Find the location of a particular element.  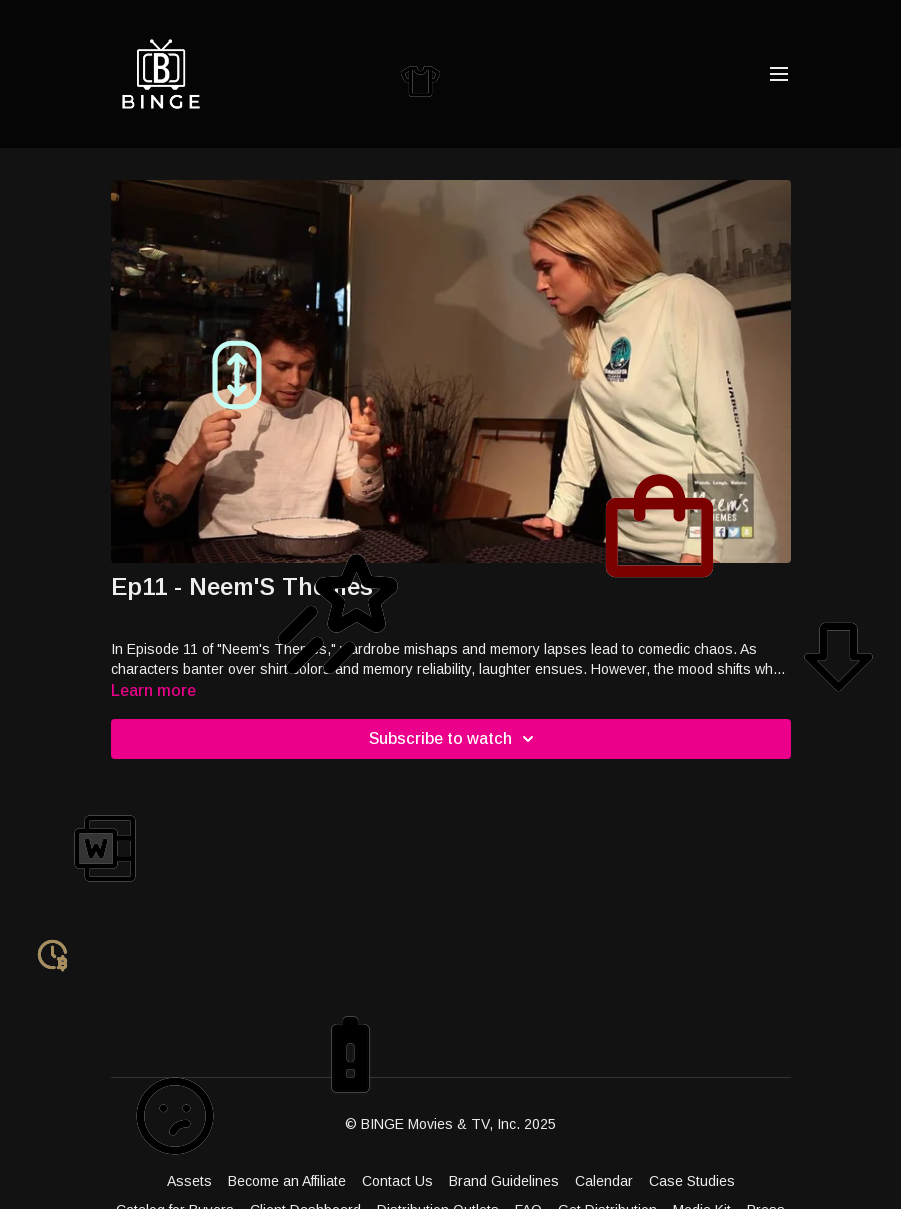

add to favorites or wishlist is located at coordinates (338, 614).